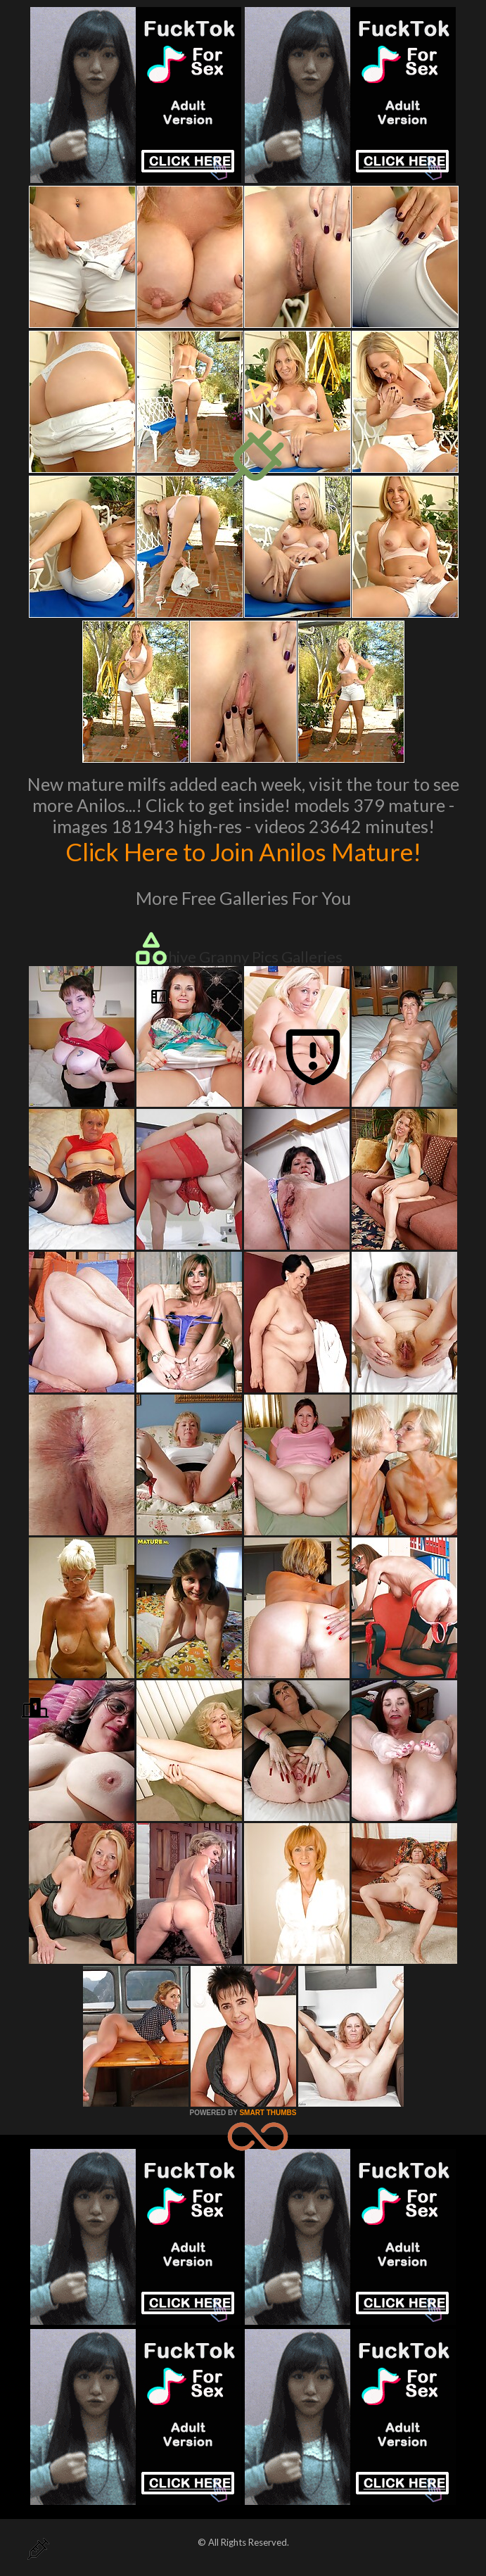  What do you see at coordinates (257, 2136) in the screenshot?
I see `indicates unlimited or infinite content` at bounding box center [257, 2136].